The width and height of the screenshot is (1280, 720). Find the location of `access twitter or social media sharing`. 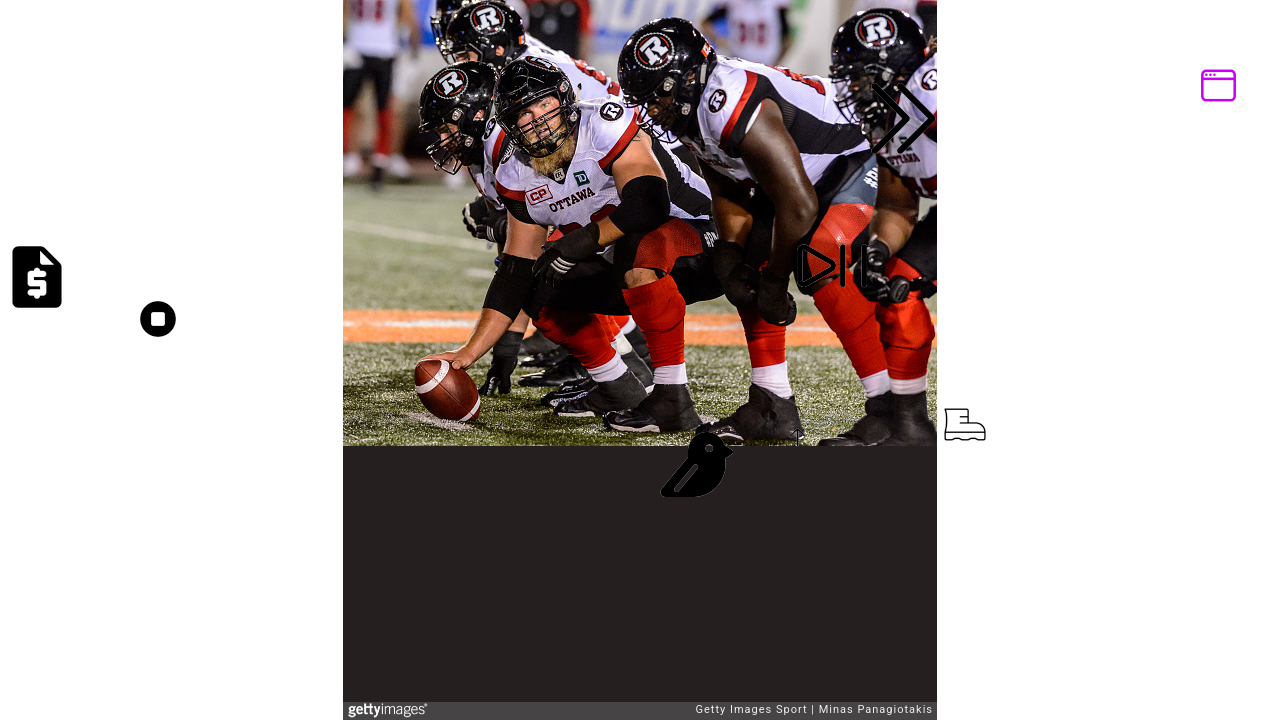

access twitter or social media sharing is located at coordinates (698, 467).